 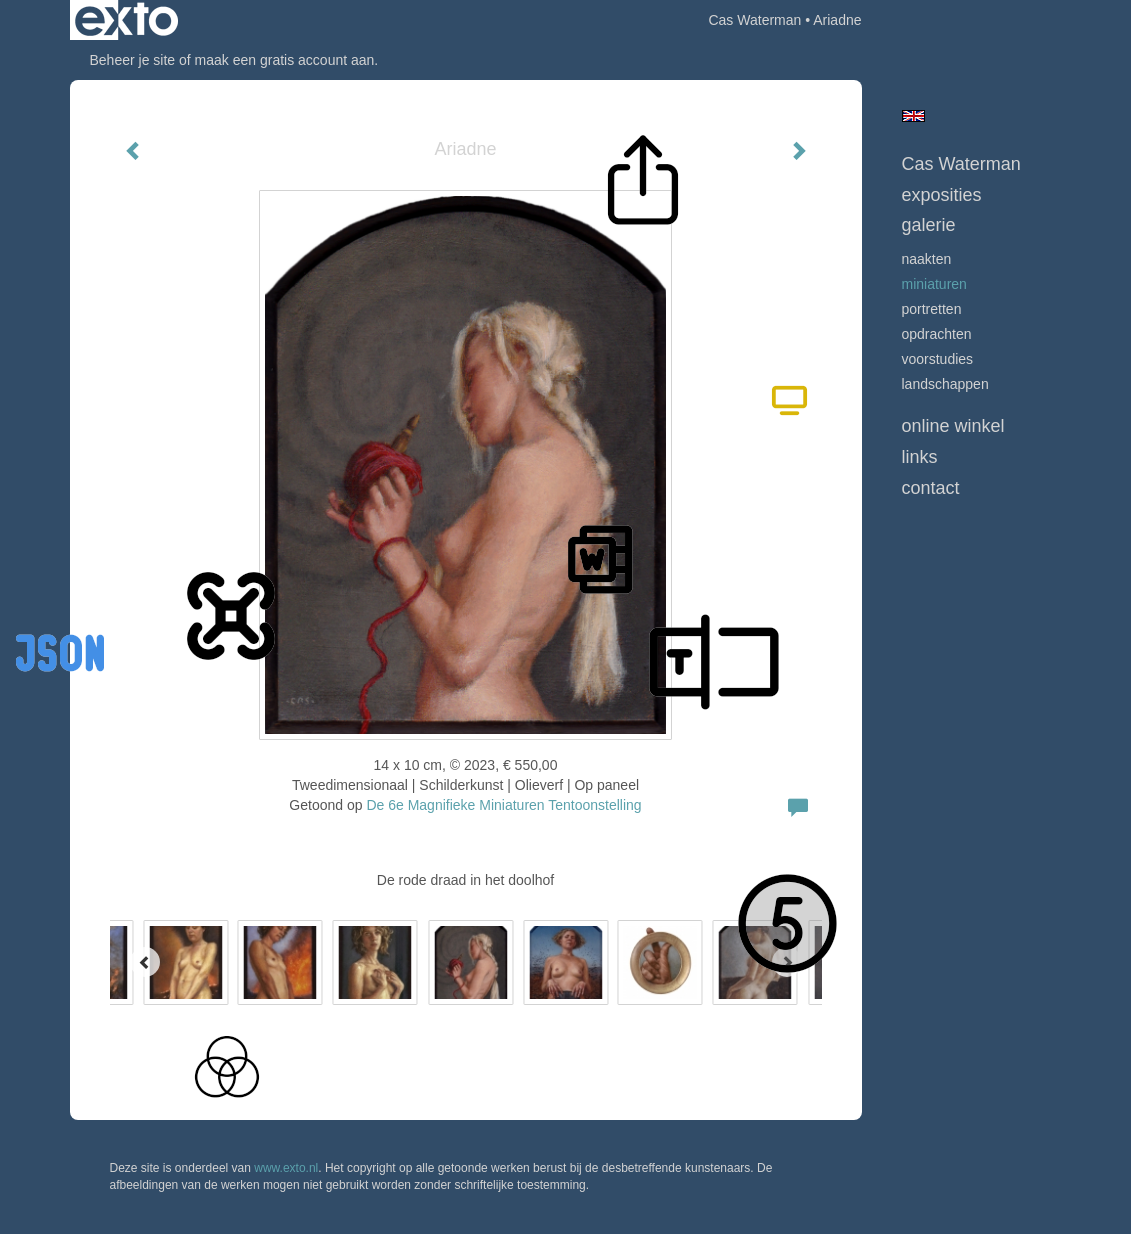 What do you see at coordinates (60, 653) in the screenshot?
I see `view or edit JSON data` at bounding box center [60, 653].